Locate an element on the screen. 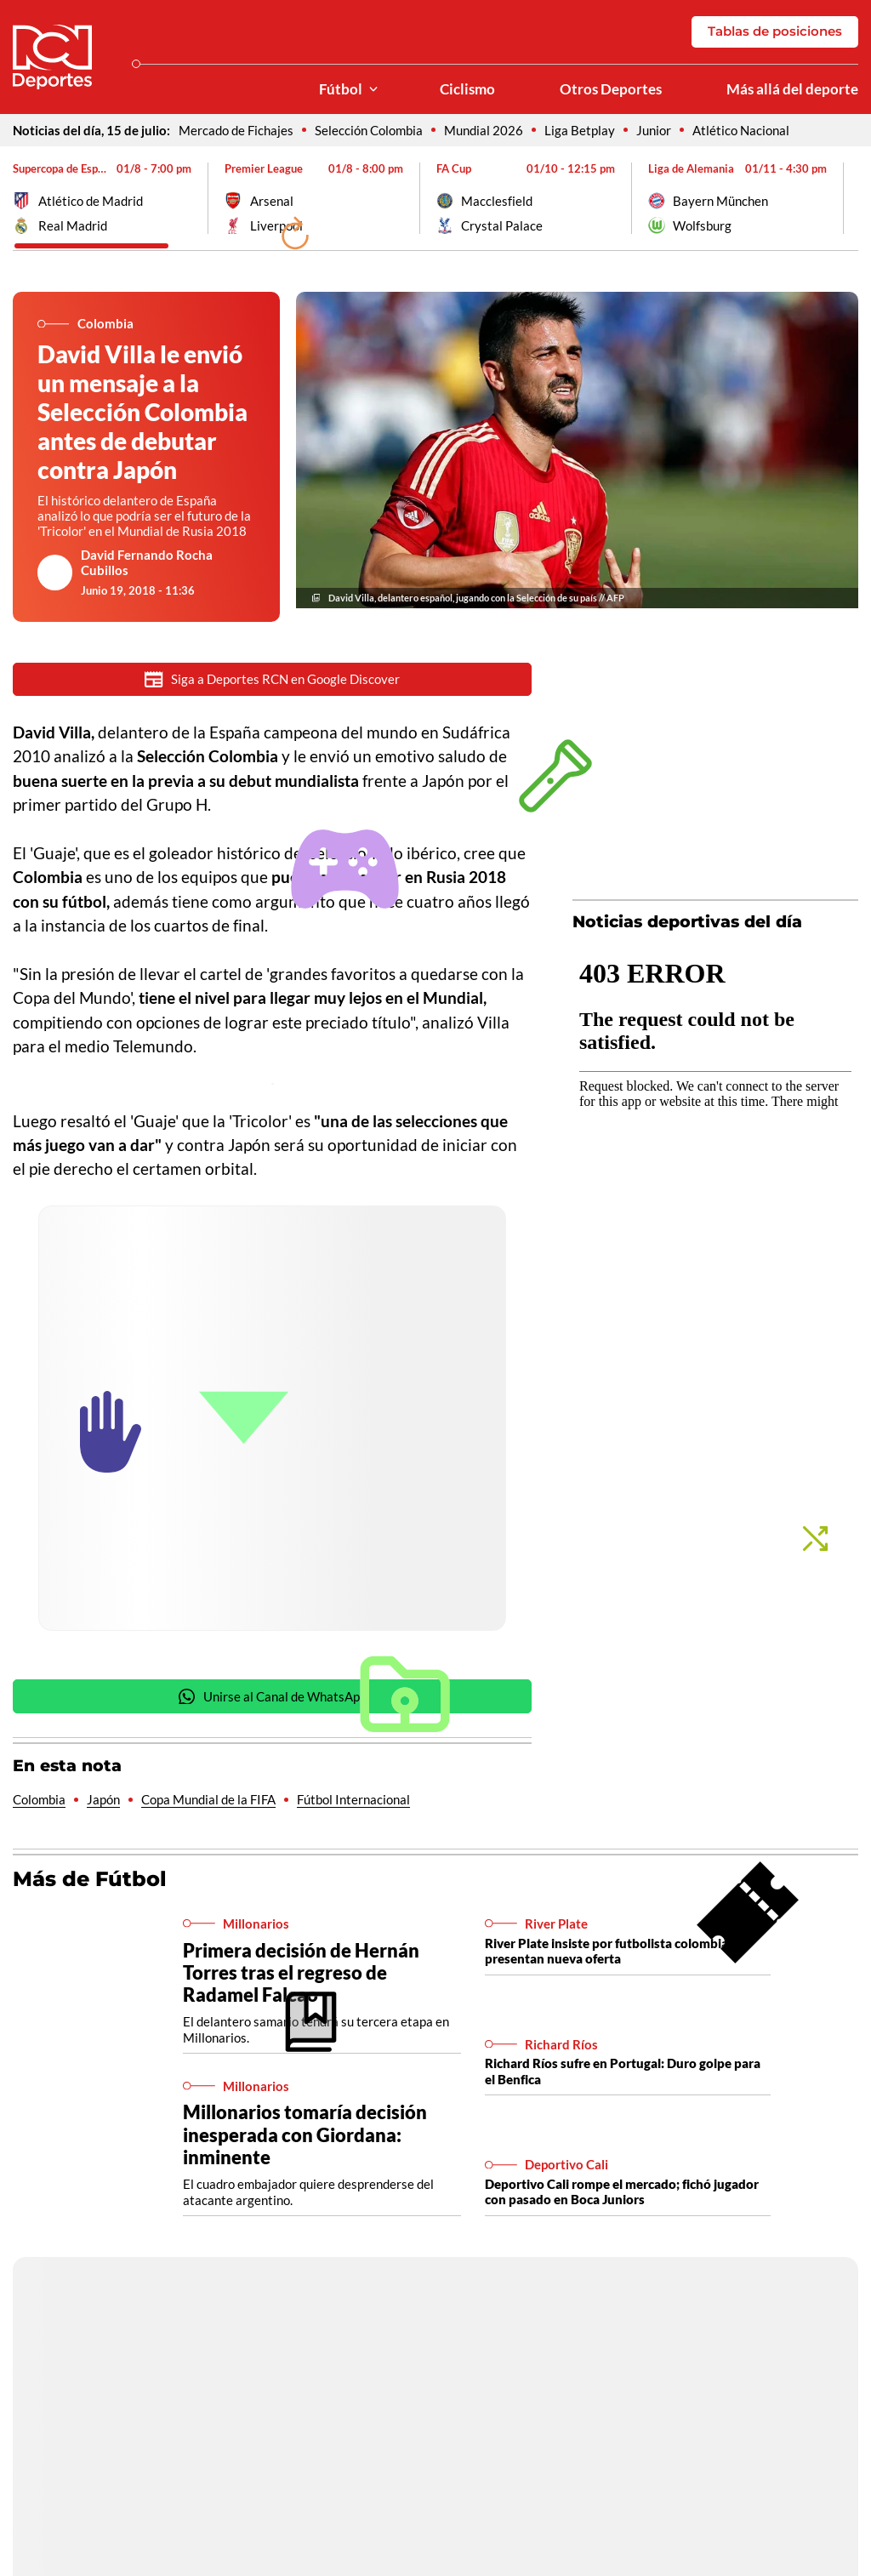  access gaming features or settings is located at coordinates (344, 869).